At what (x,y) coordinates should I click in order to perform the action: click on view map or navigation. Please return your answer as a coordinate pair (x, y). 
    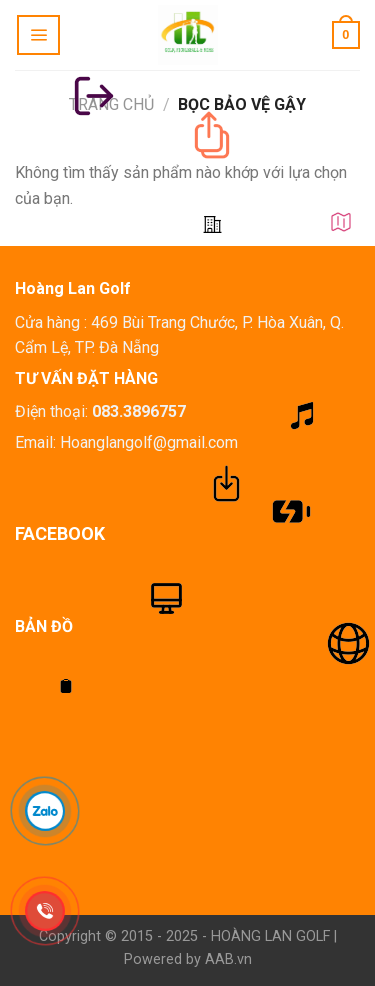
    Looking at the image, I should click on (341, 222).